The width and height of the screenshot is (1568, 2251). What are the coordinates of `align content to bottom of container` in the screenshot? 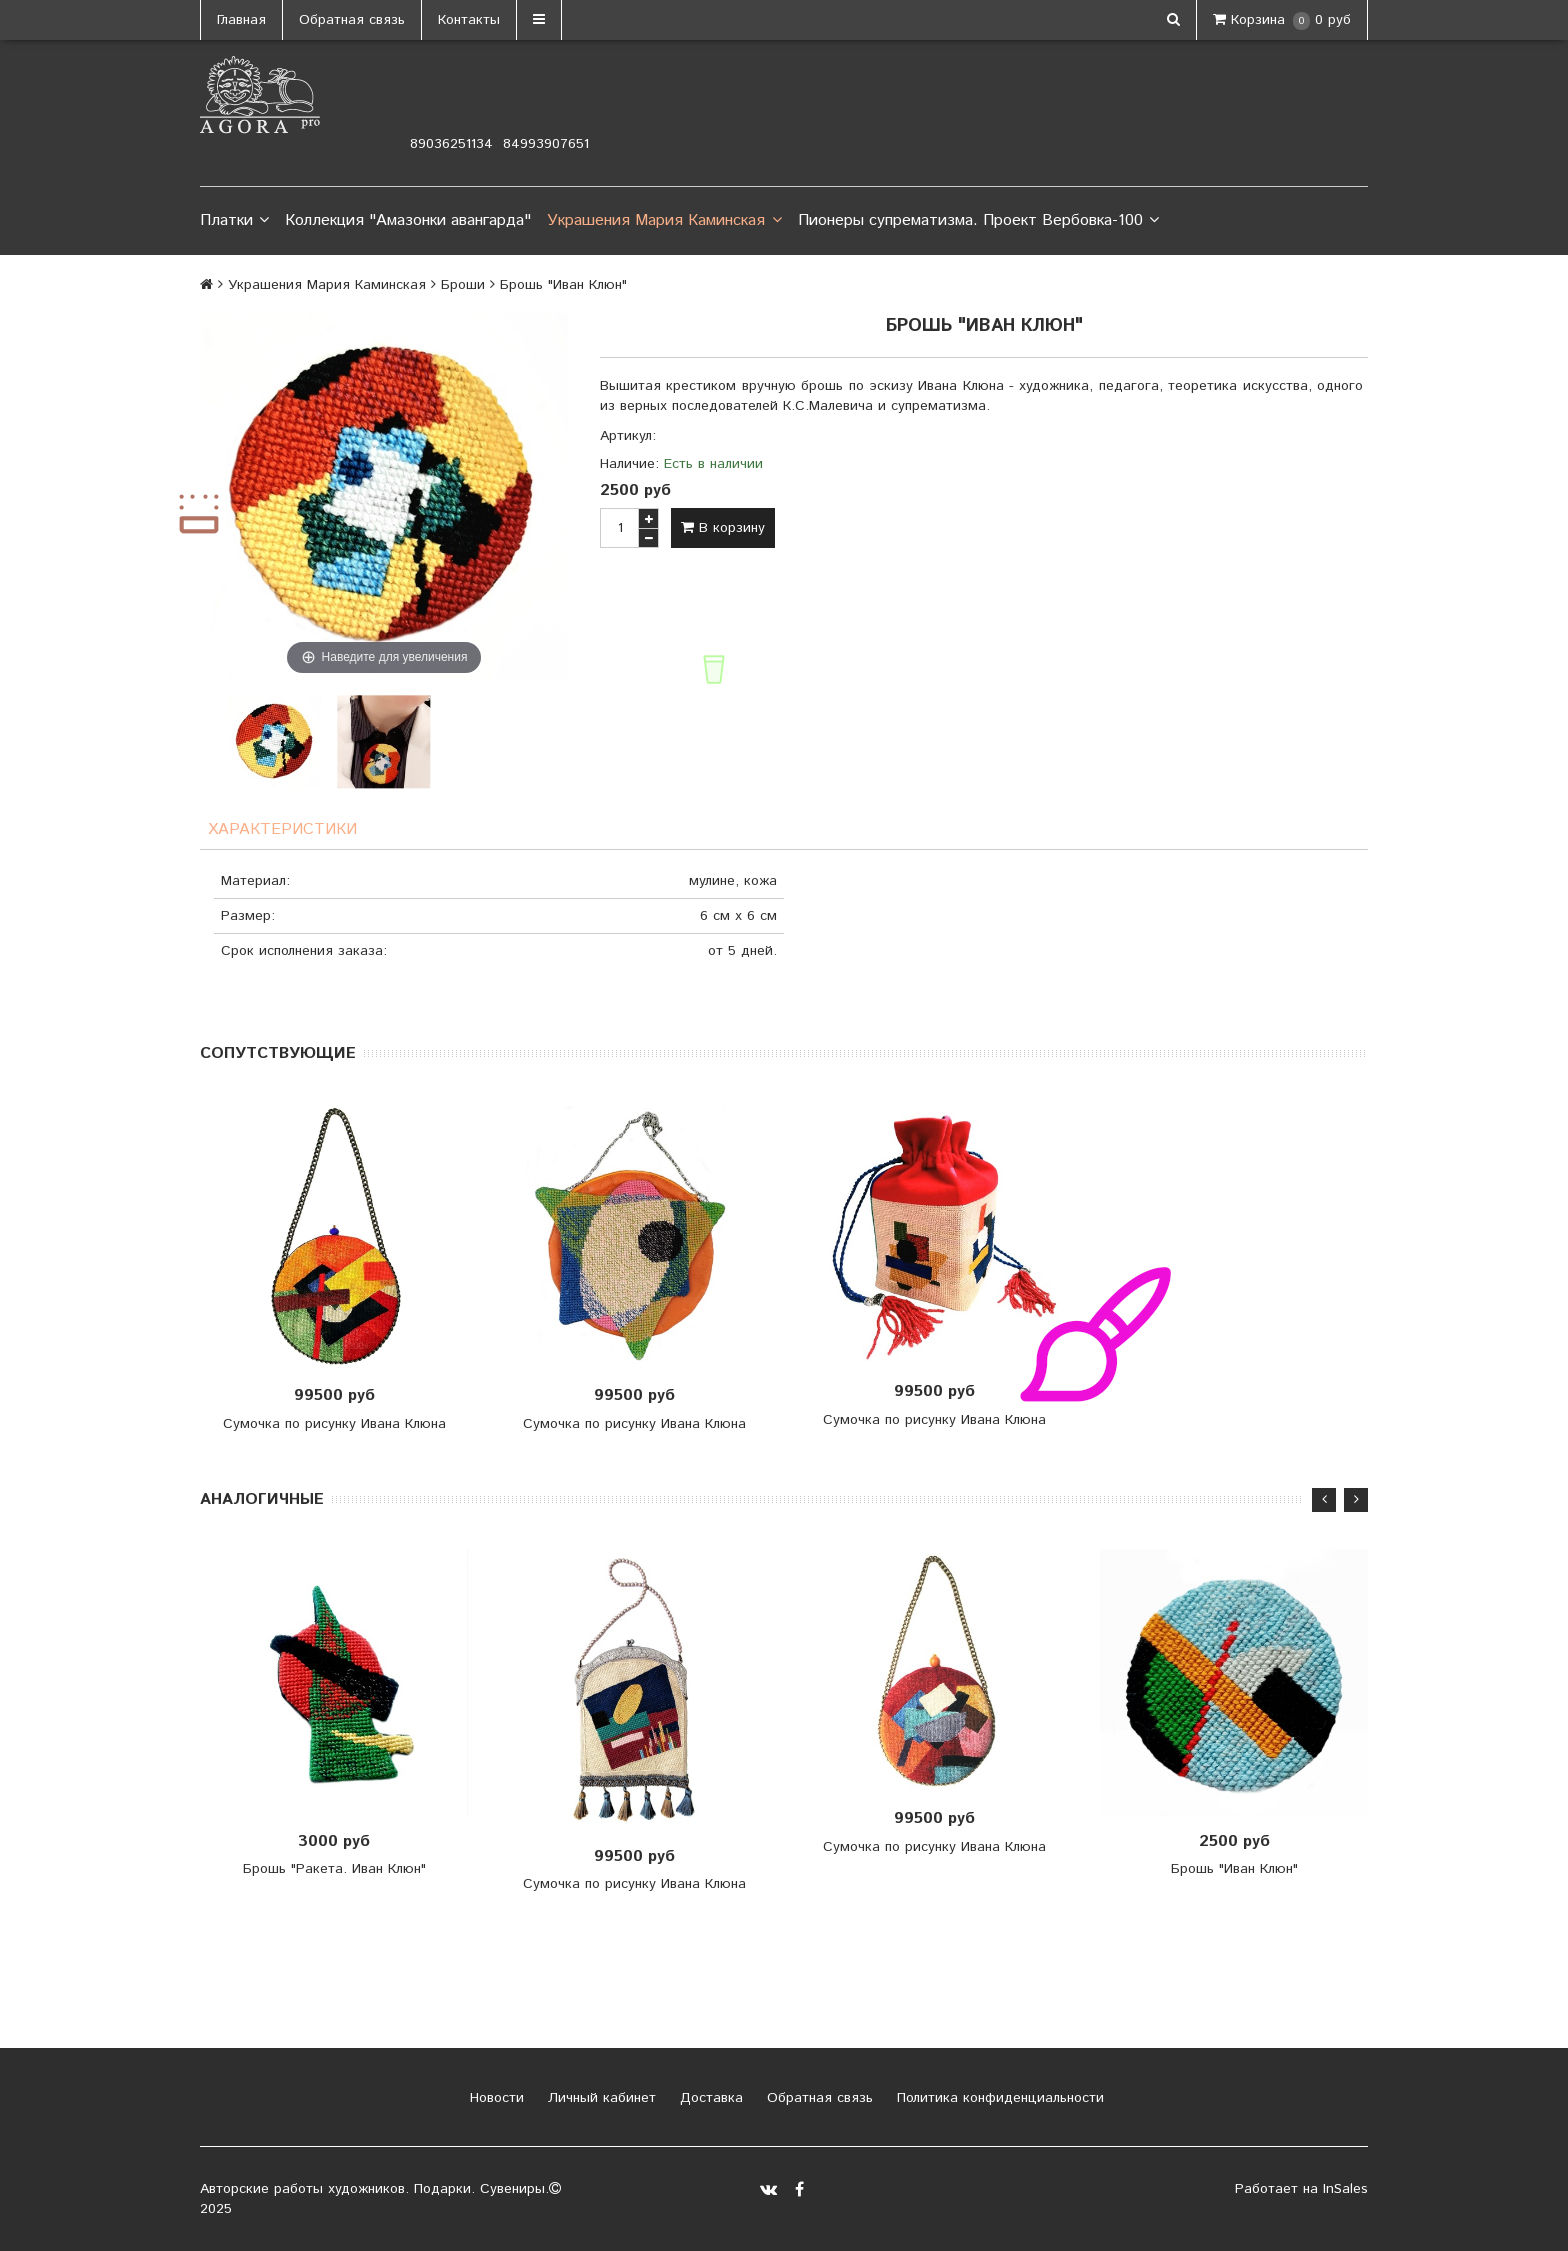 It's located at (199, 514).